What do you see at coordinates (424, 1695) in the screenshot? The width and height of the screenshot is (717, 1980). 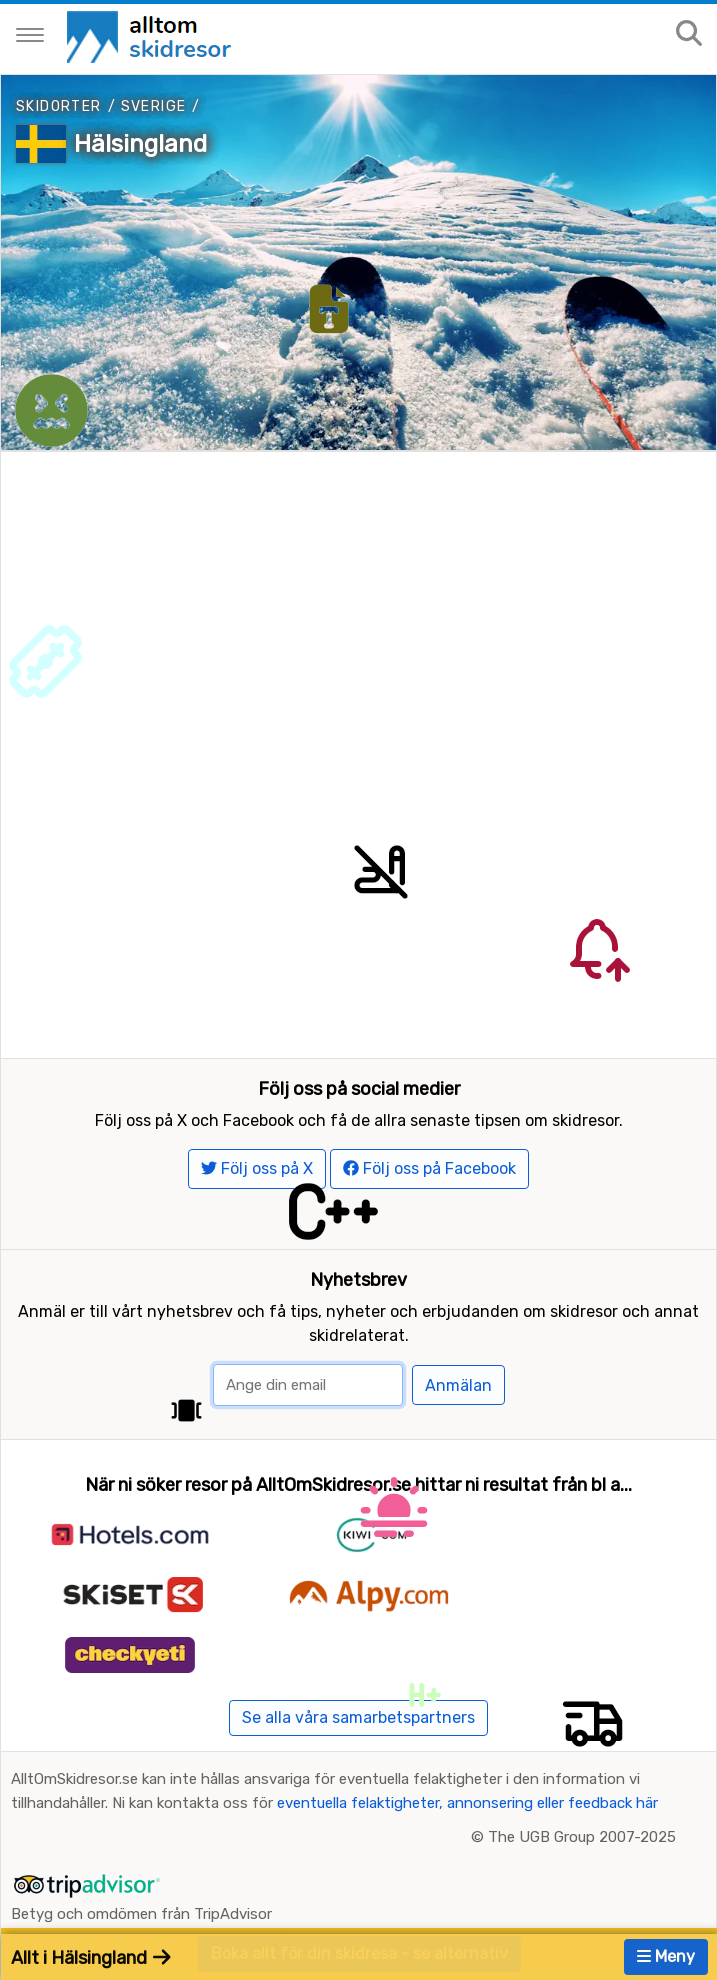 I see `indicates H+ (HSPA+) mobile network connection` at bounding box center [424, 1695].